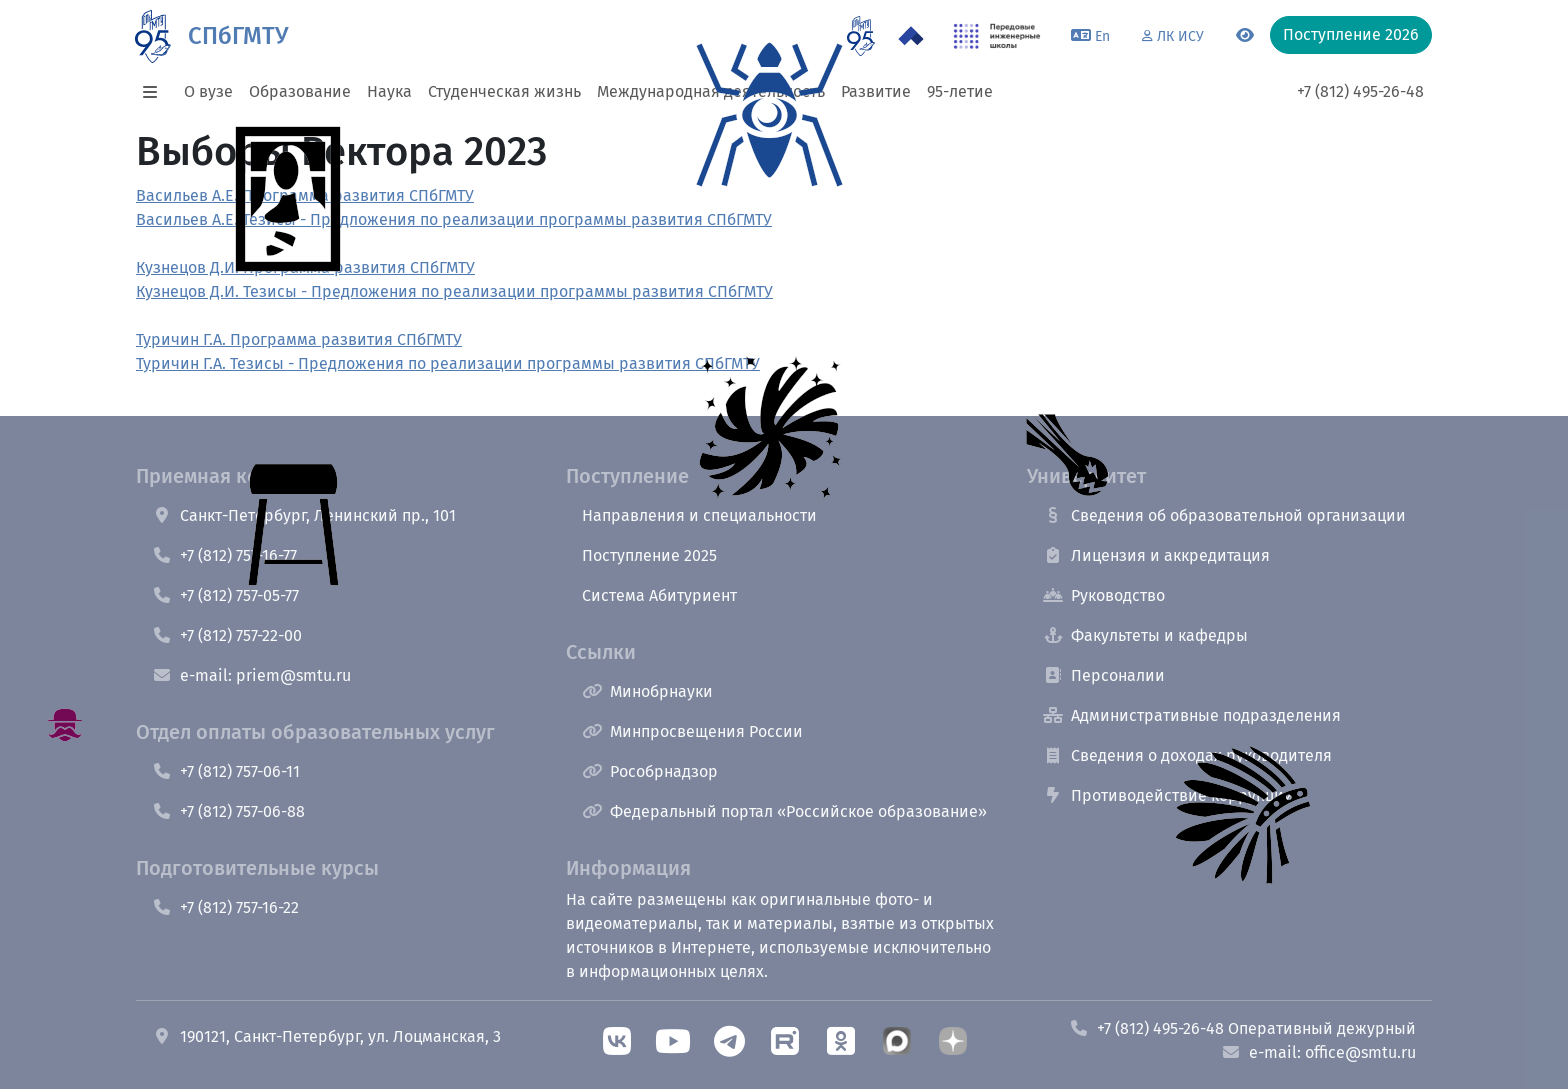 This screenshot has height=1089, width=1568. What do you see at coordinates (293, 522) in the screenshot?
I see `bar seating or stool furniture option` at bounding box center [293, 522].